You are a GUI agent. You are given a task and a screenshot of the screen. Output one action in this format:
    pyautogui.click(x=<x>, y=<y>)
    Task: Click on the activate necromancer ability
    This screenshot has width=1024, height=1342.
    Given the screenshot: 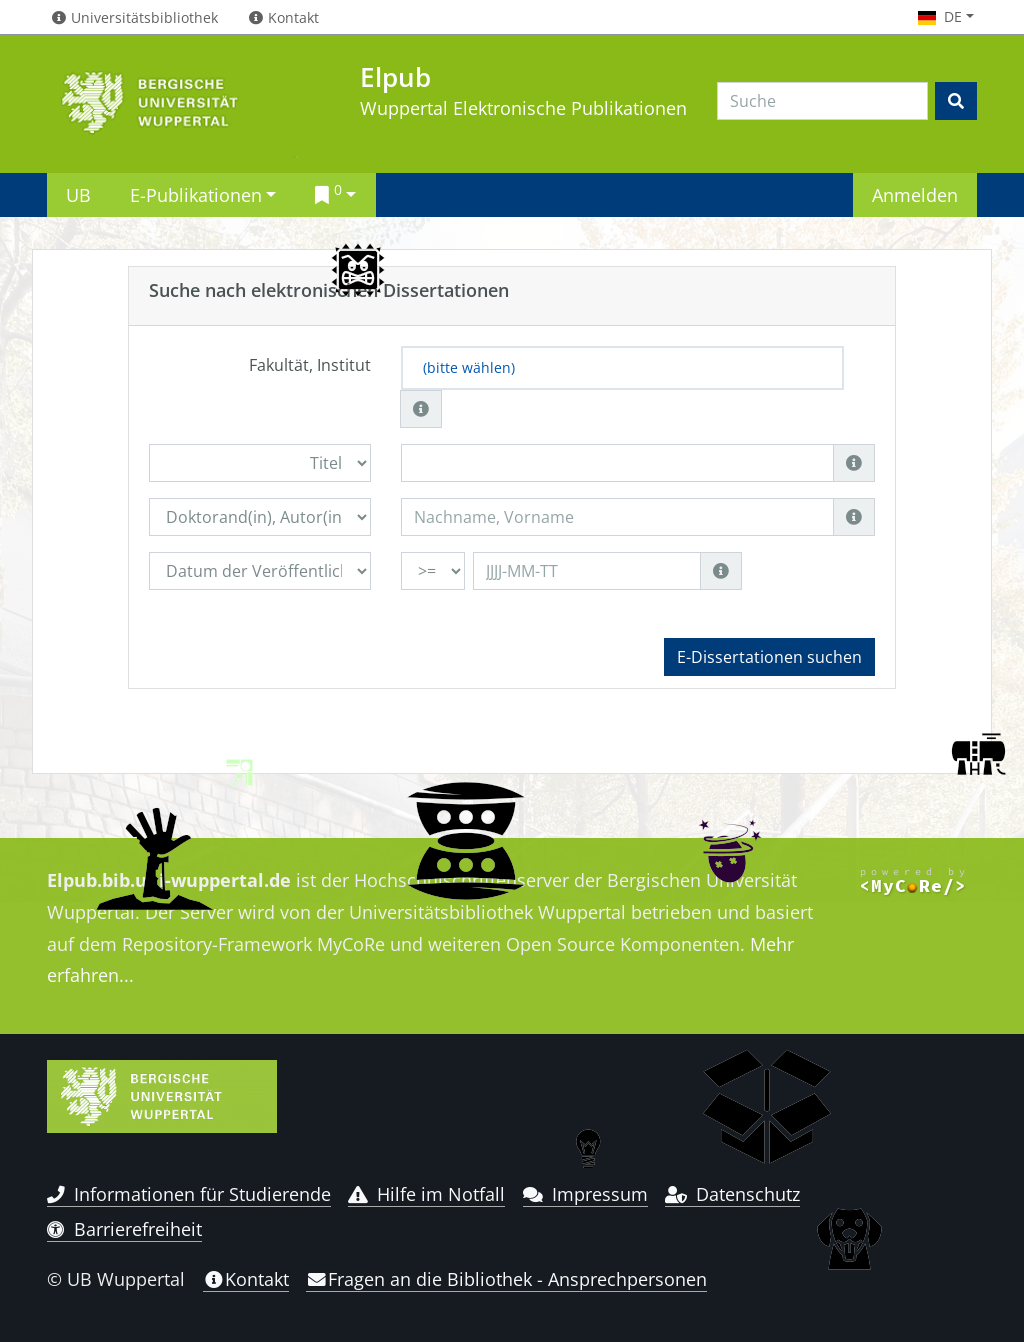 What is the action you would take?
    pyautogui.click(x=155, y=851)
    